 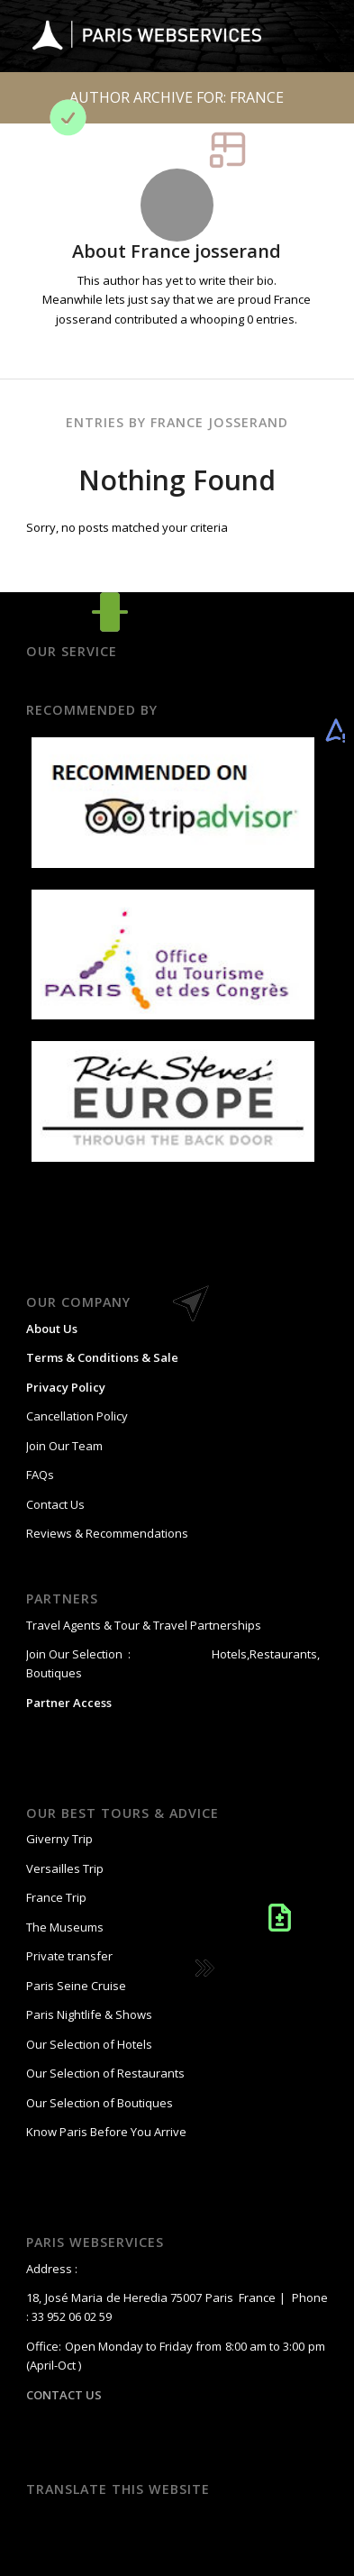 I want to click on create a table alias or reference, so click(x=228, y=149).